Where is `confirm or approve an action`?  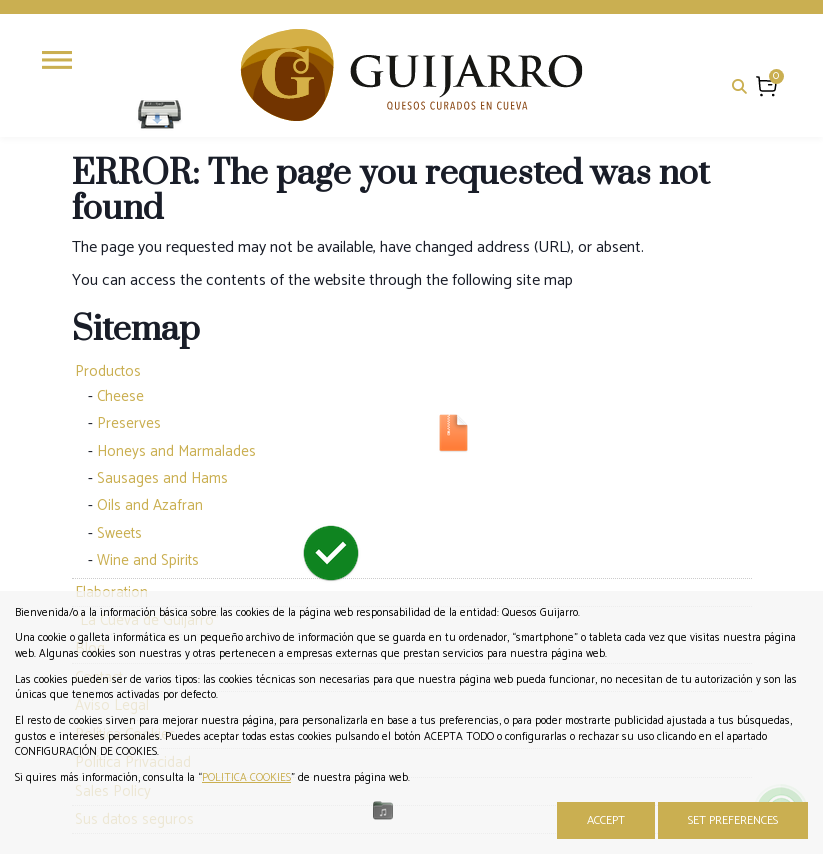 confirm or approve an action is located at coordinates (331, 553).